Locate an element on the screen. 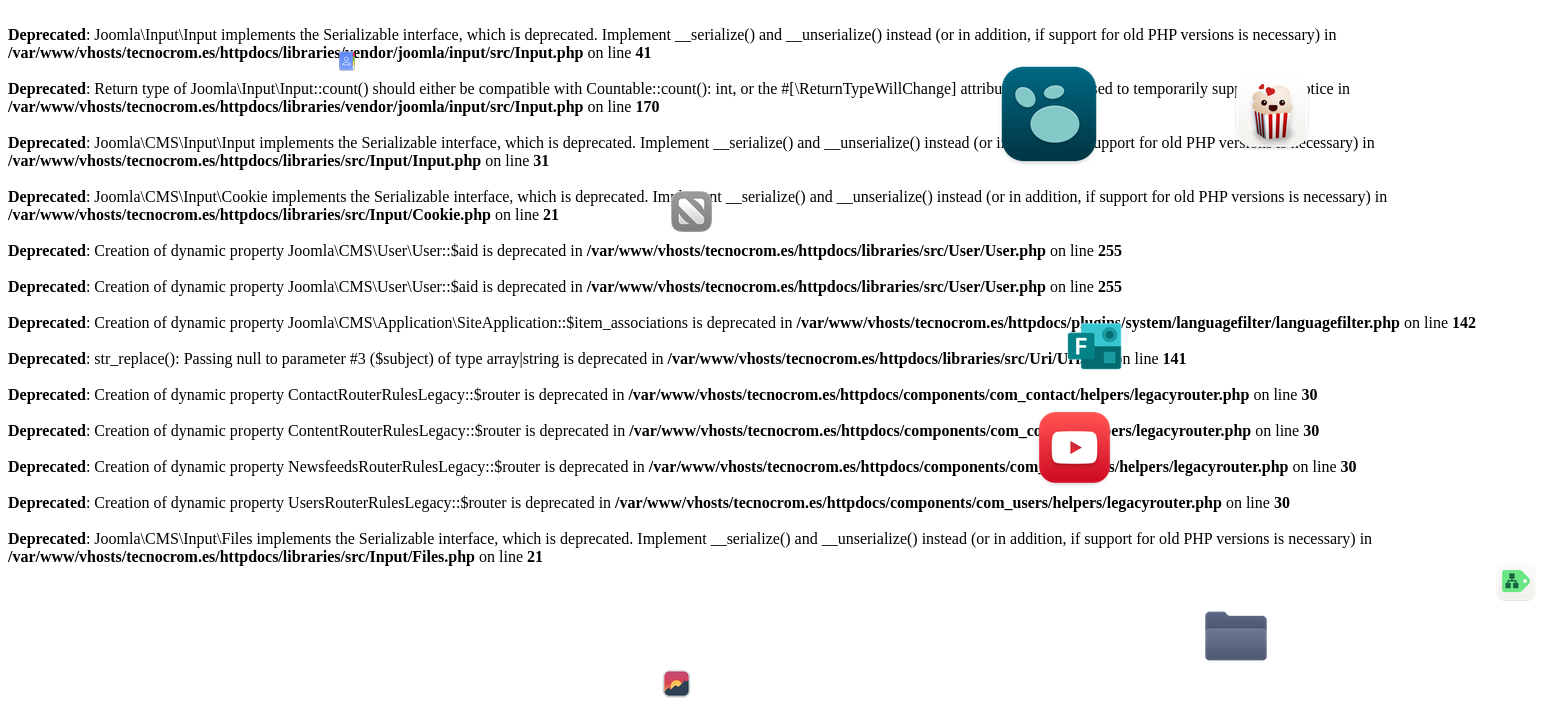 Image resolution: width=1568 pixels, height=720 pixels. open folder containing files or documents is located at coordinates (1236, 636).